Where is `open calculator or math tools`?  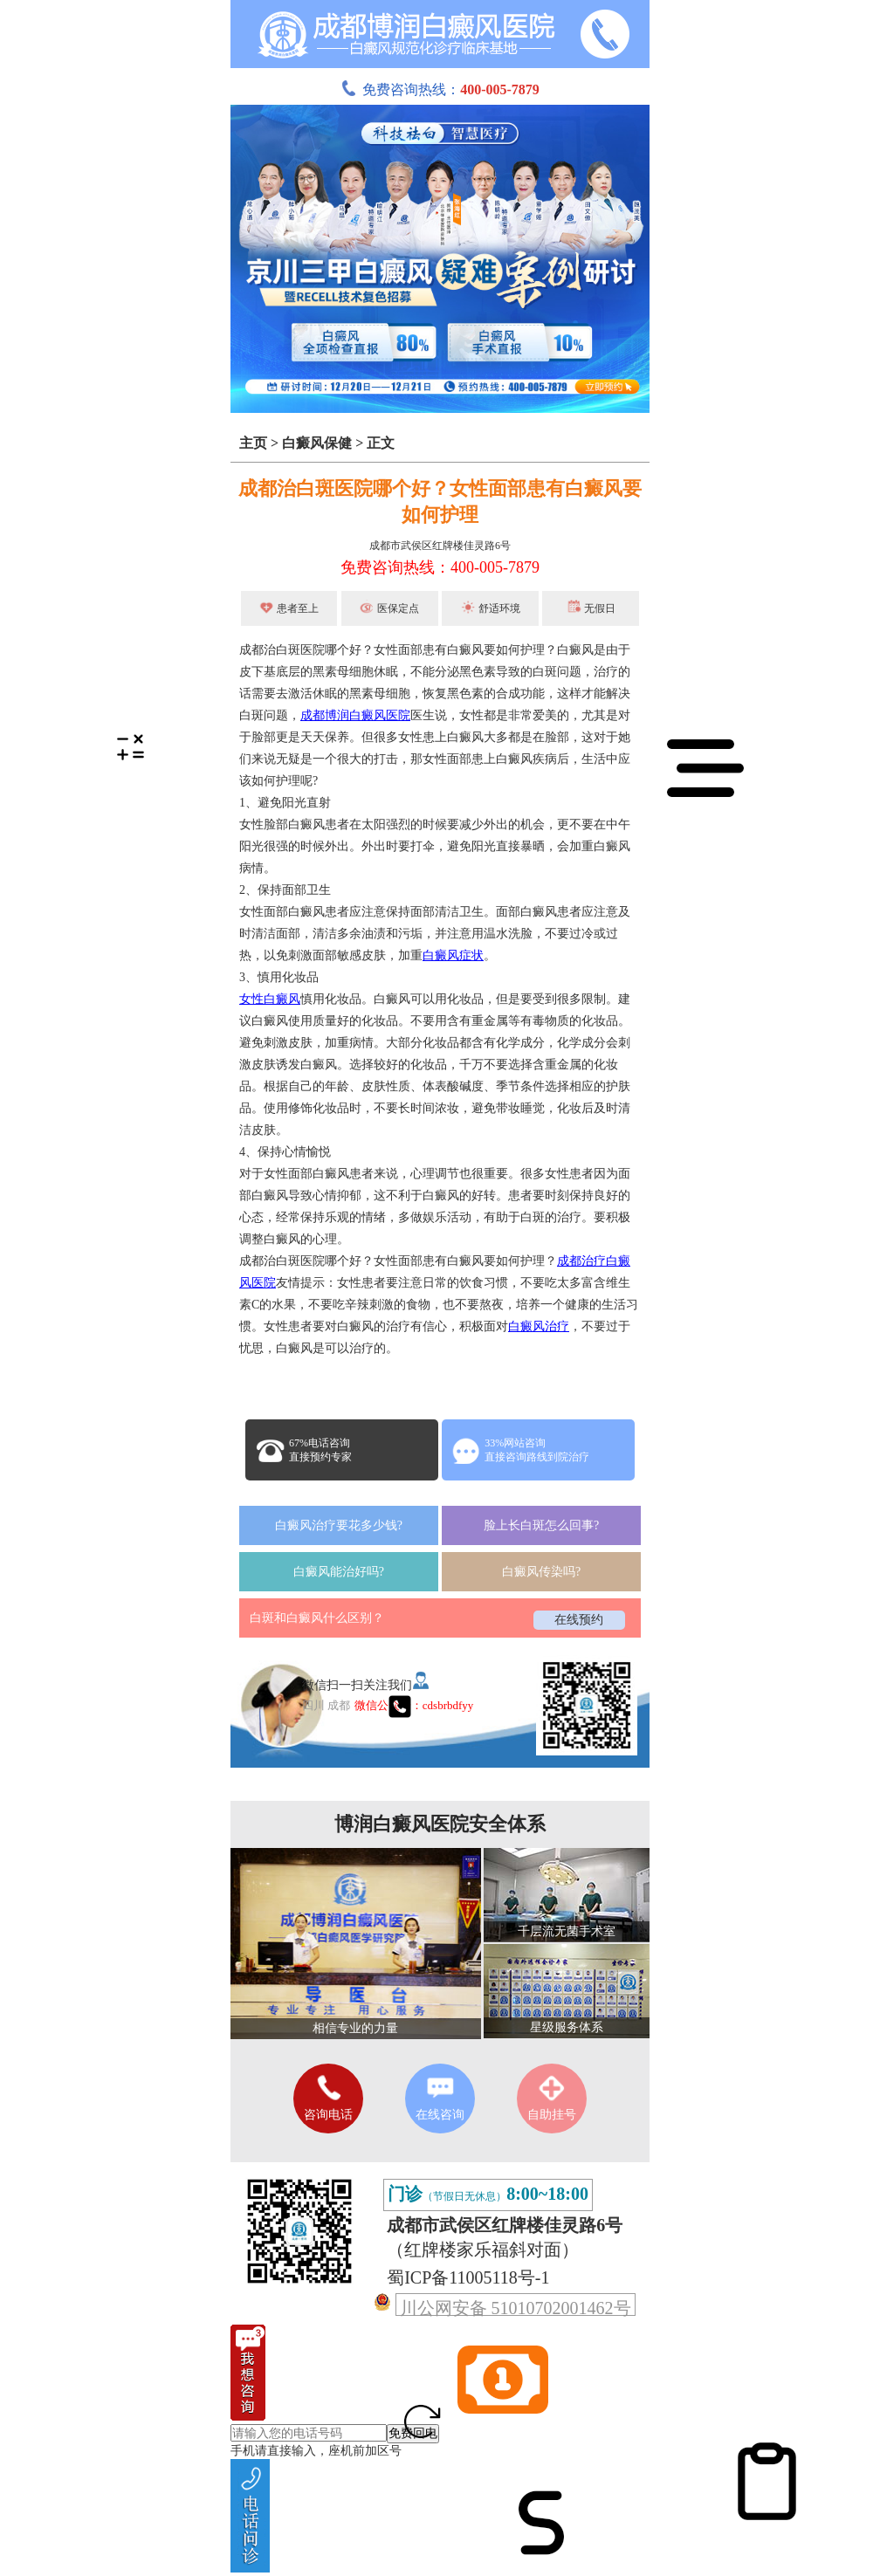 open calculator or math tools is located at coordinates (130, 746).